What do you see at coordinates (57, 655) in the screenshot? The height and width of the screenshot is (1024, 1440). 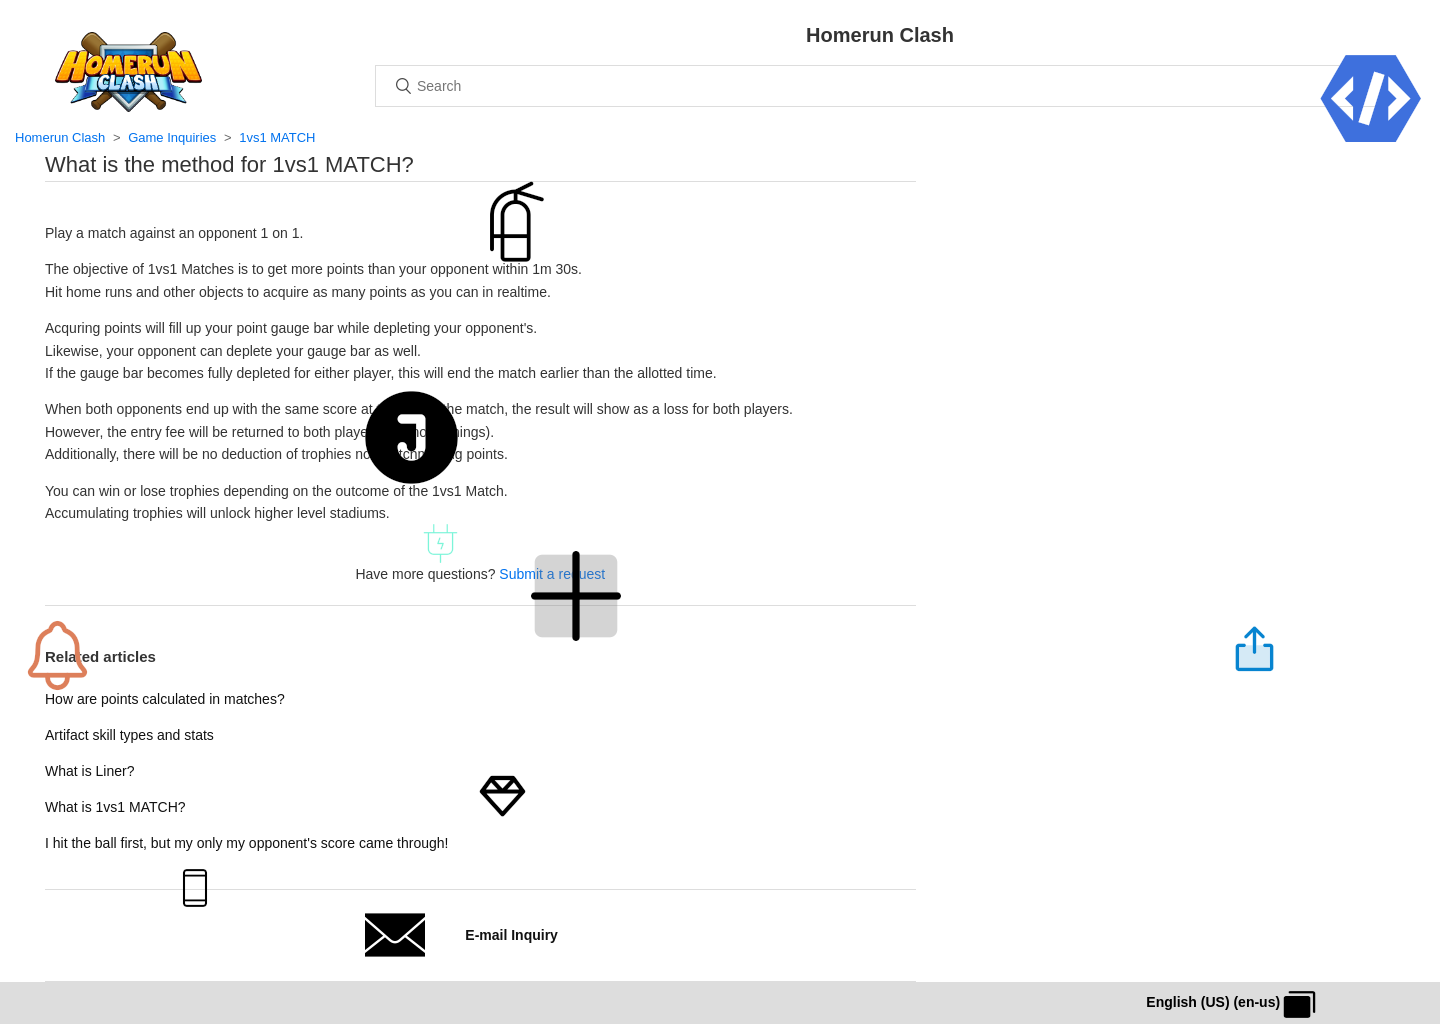 I see `view your notifications` at bounding box center [57, 655].